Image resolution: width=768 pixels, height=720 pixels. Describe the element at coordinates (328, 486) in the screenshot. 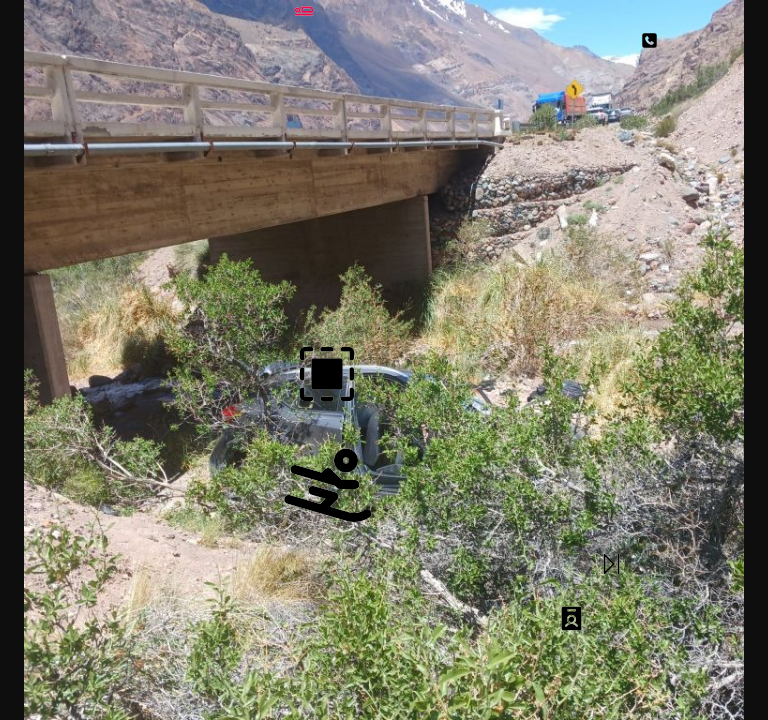

I see `access skiing or winter sports activities` at that location.